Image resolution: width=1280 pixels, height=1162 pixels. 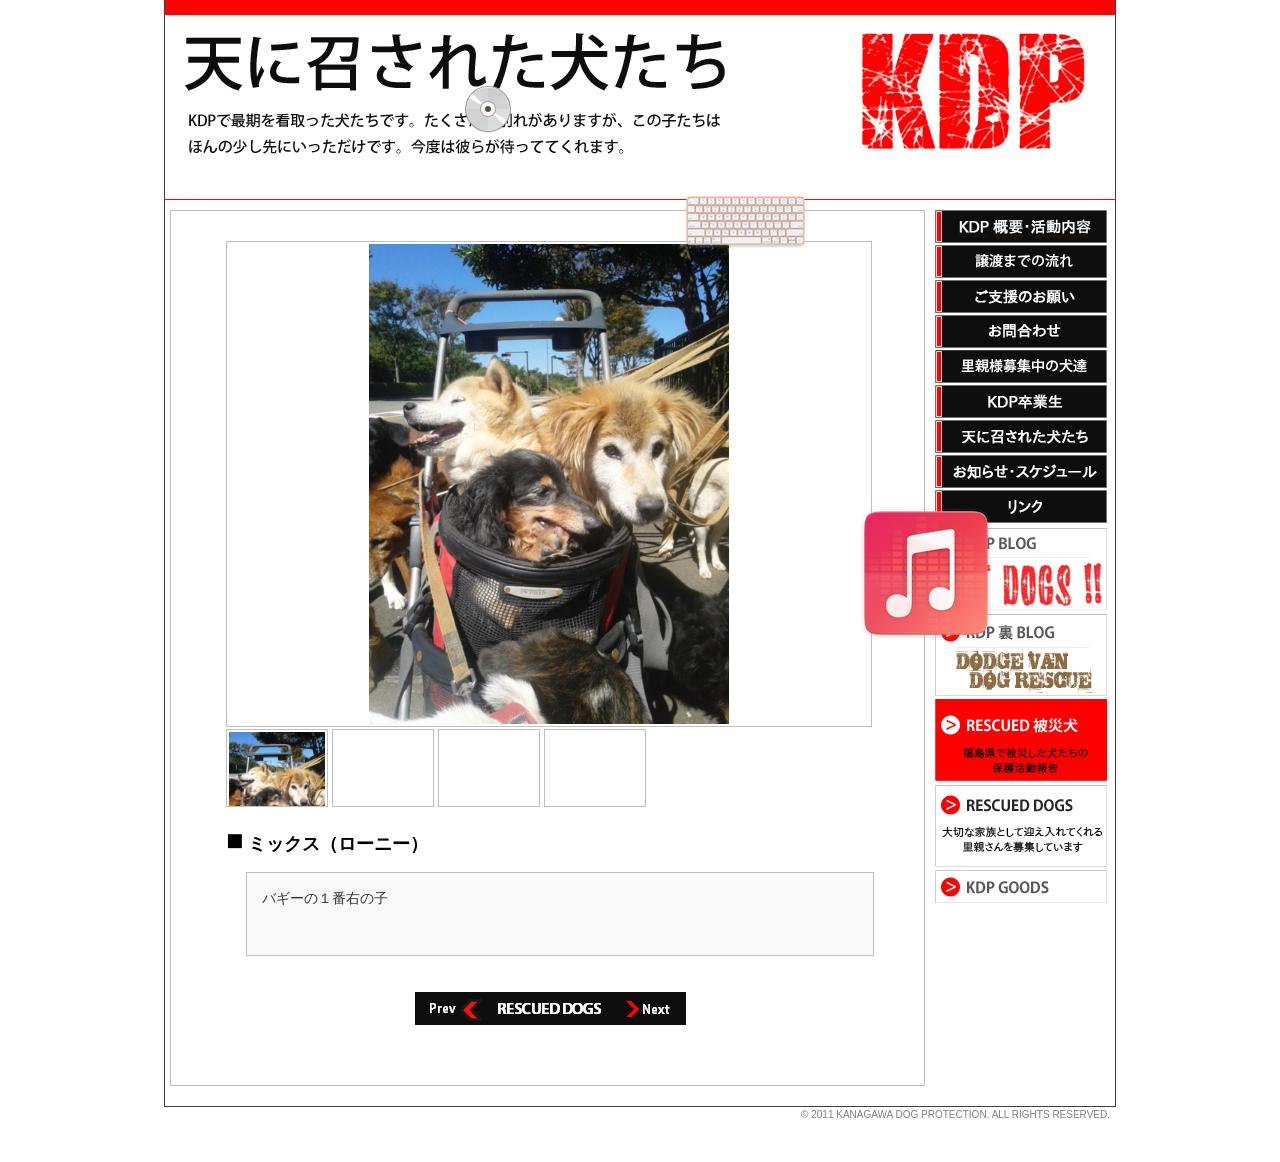 What do you see at coordinates (488, 109) in the screenshot?
I see `indicates a CD-ROM or optical disc drive` at bounding box center [488, 109].